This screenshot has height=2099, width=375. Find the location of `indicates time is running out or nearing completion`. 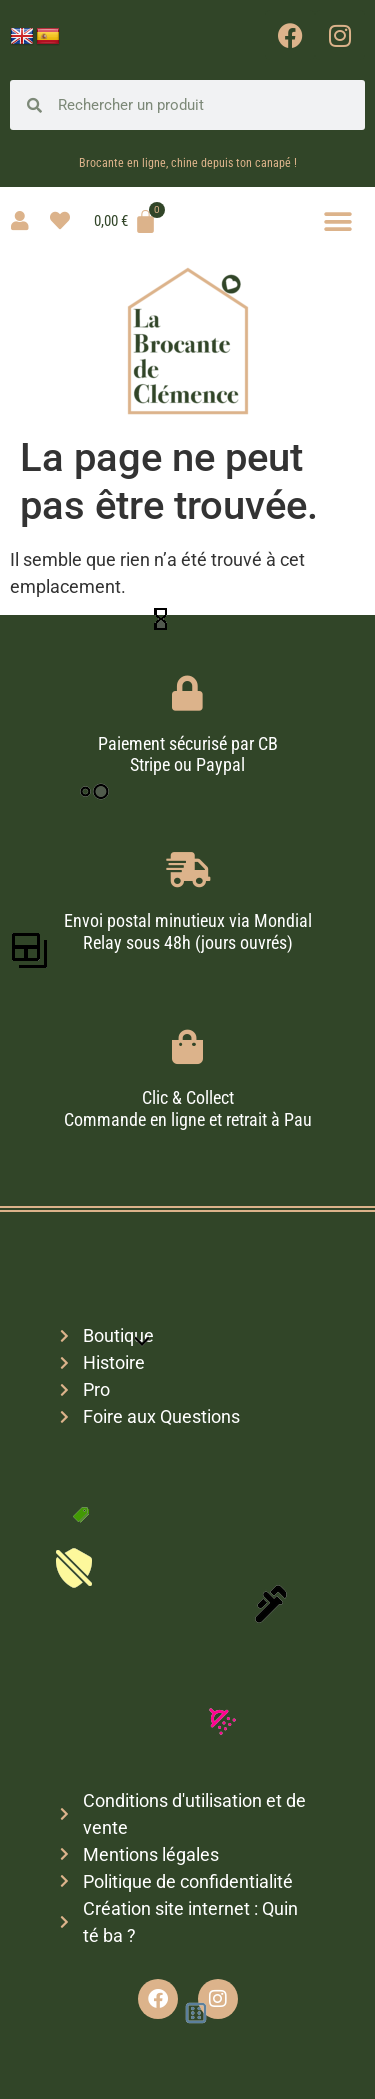

indicates time is running out or nearing completion is located at coordinates (161, 619).